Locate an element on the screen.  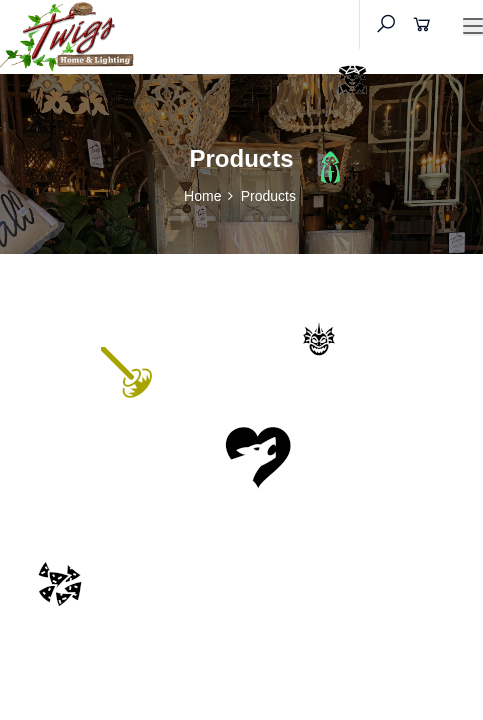
encounter a fish monster enemy is located at coordinates (319, 339).